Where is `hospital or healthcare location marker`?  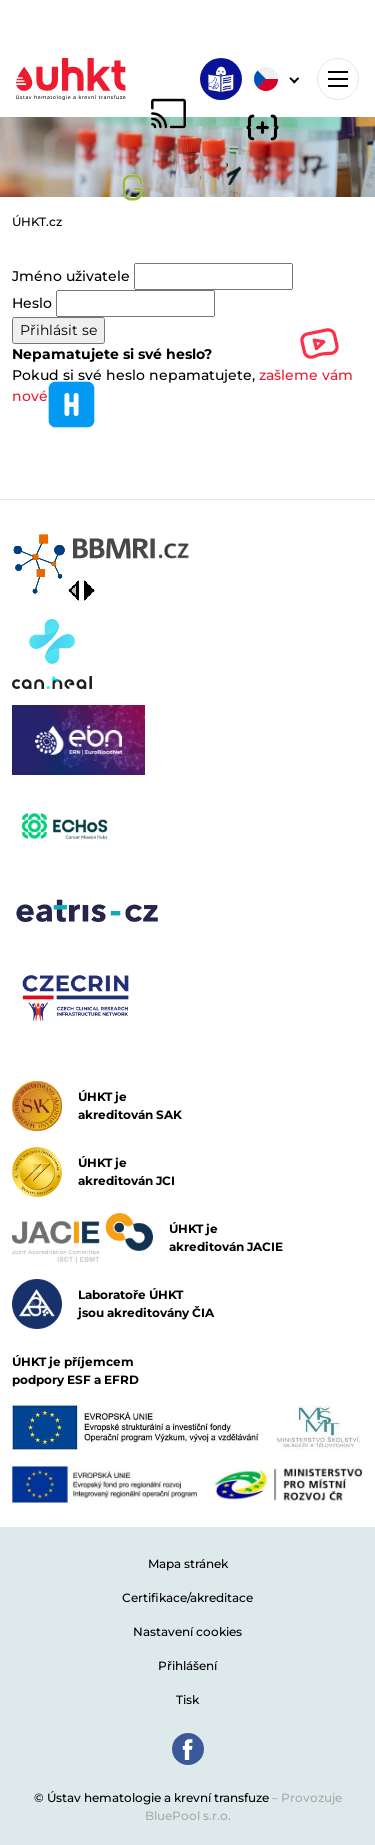 hospital or healthcare location marker is located at coordinates (71, 404).